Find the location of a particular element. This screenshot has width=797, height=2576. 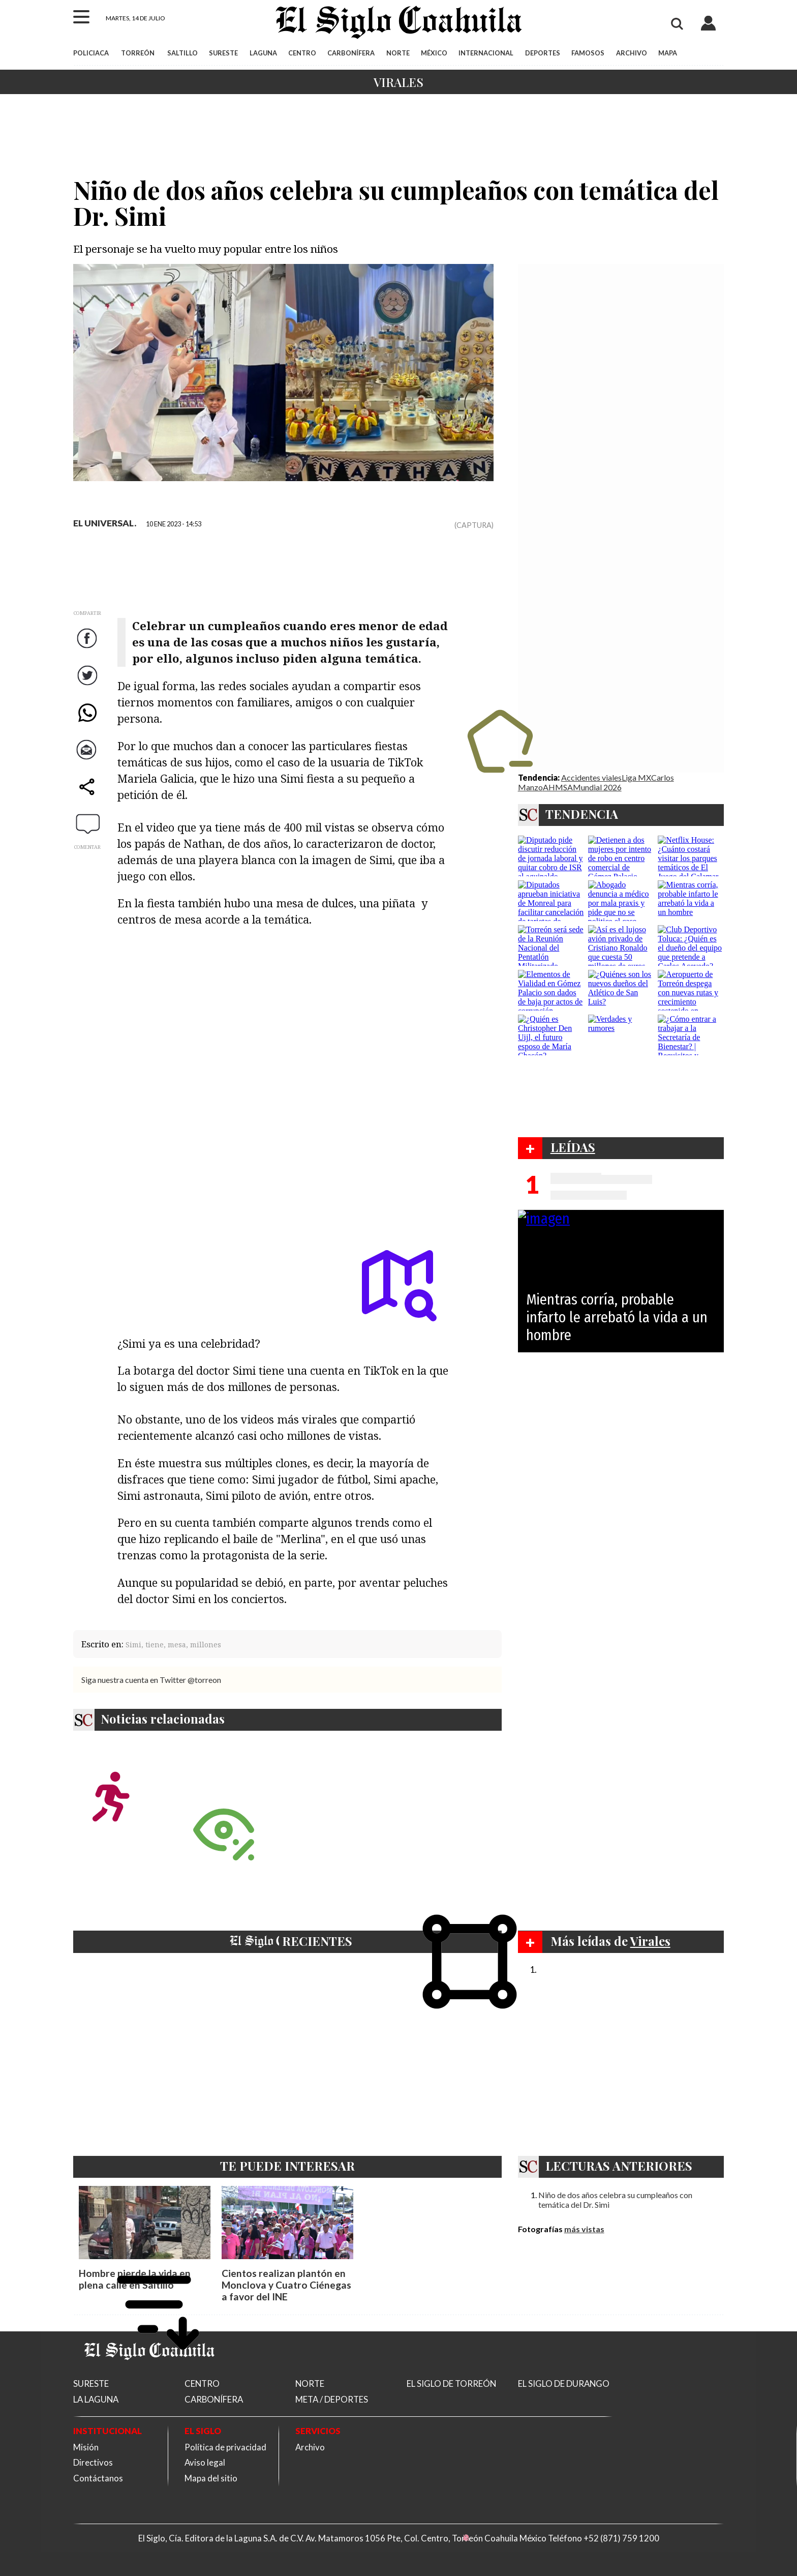

start a running or jogging workout is located at coordinates (112, 1797).